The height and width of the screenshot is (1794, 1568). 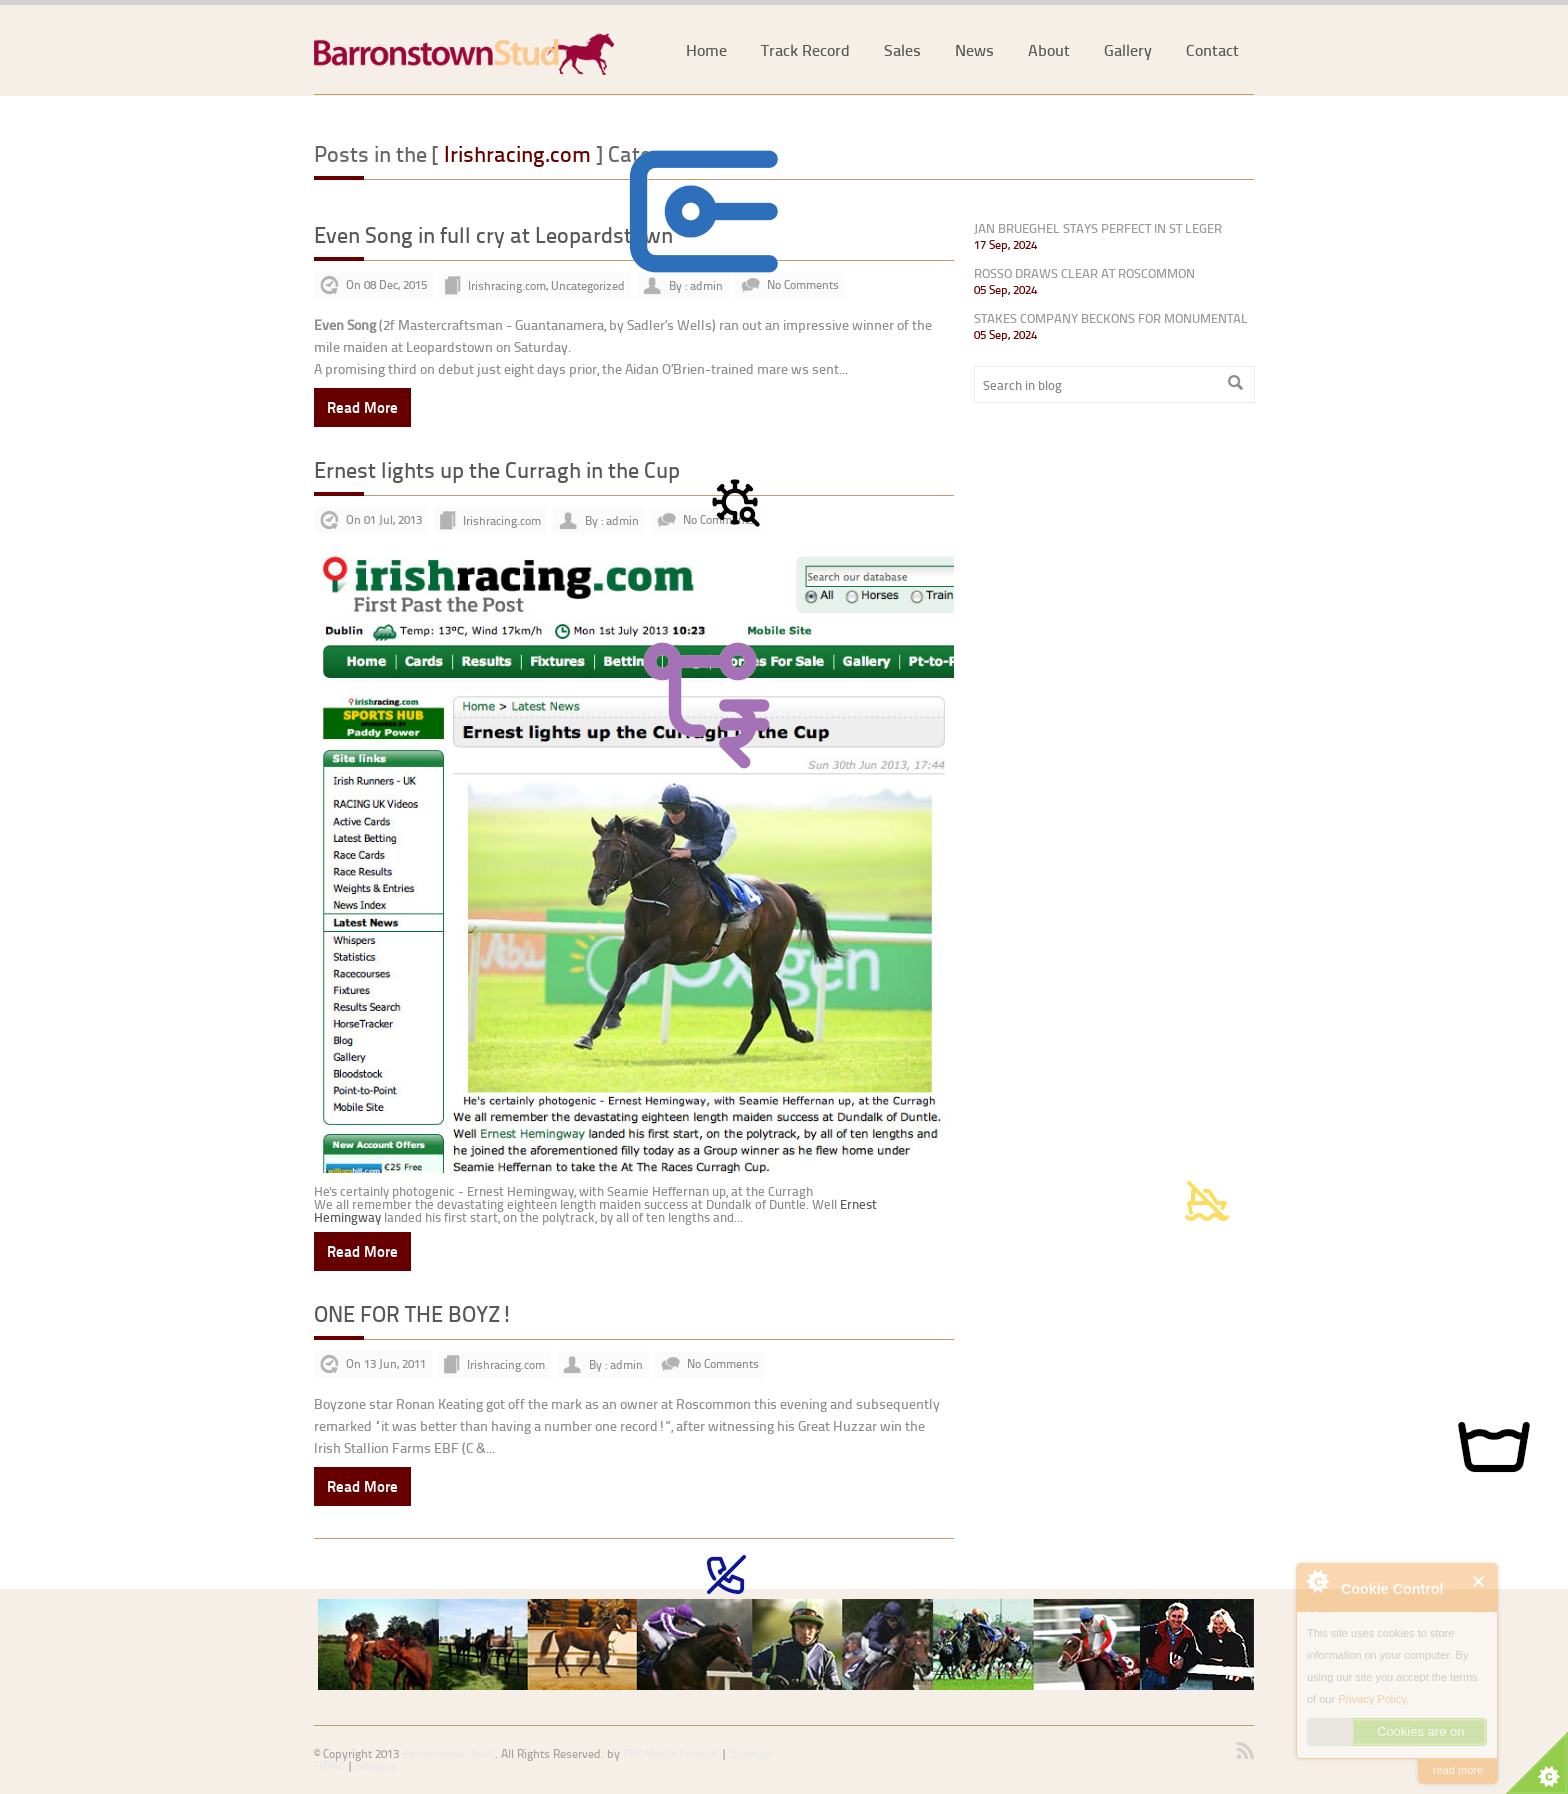 I want to click on access your wallet or payment methods, so click(x=699, y=211).